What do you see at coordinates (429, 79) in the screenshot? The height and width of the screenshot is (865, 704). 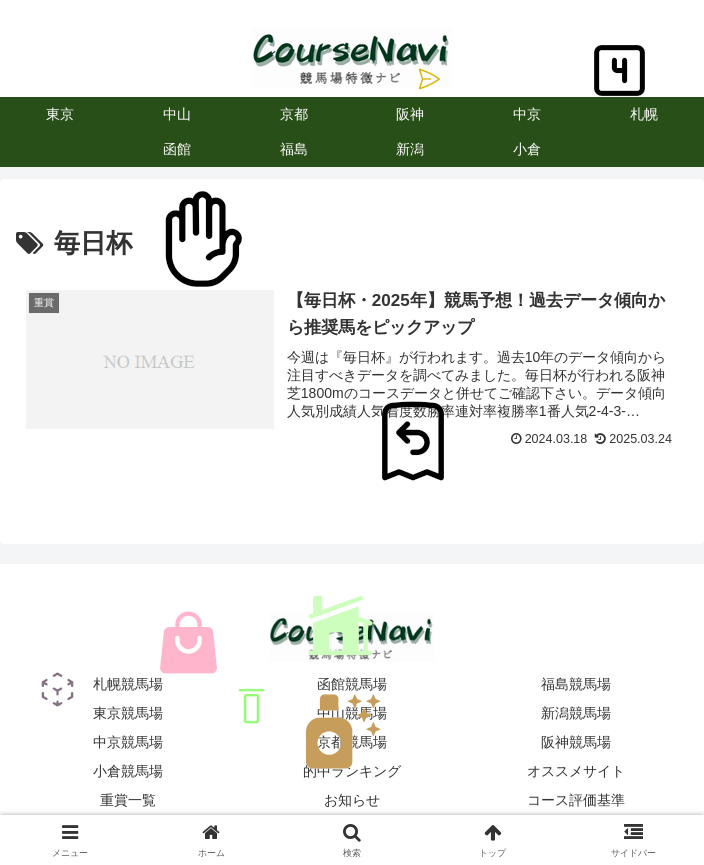 I see `send a message` at bounding box center [429, 79].